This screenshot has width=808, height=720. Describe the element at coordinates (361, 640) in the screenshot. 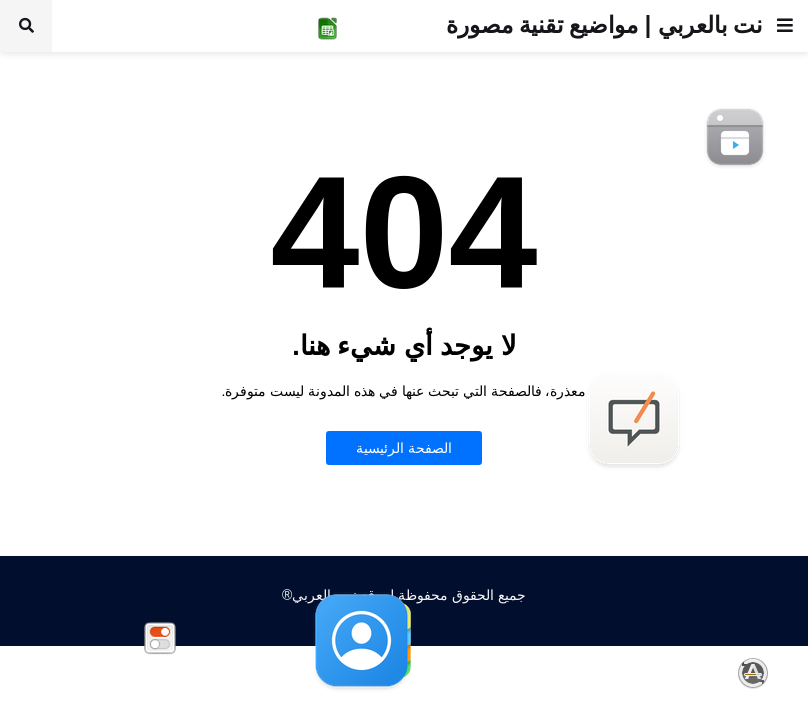

I see `open the communicator app` at that location.